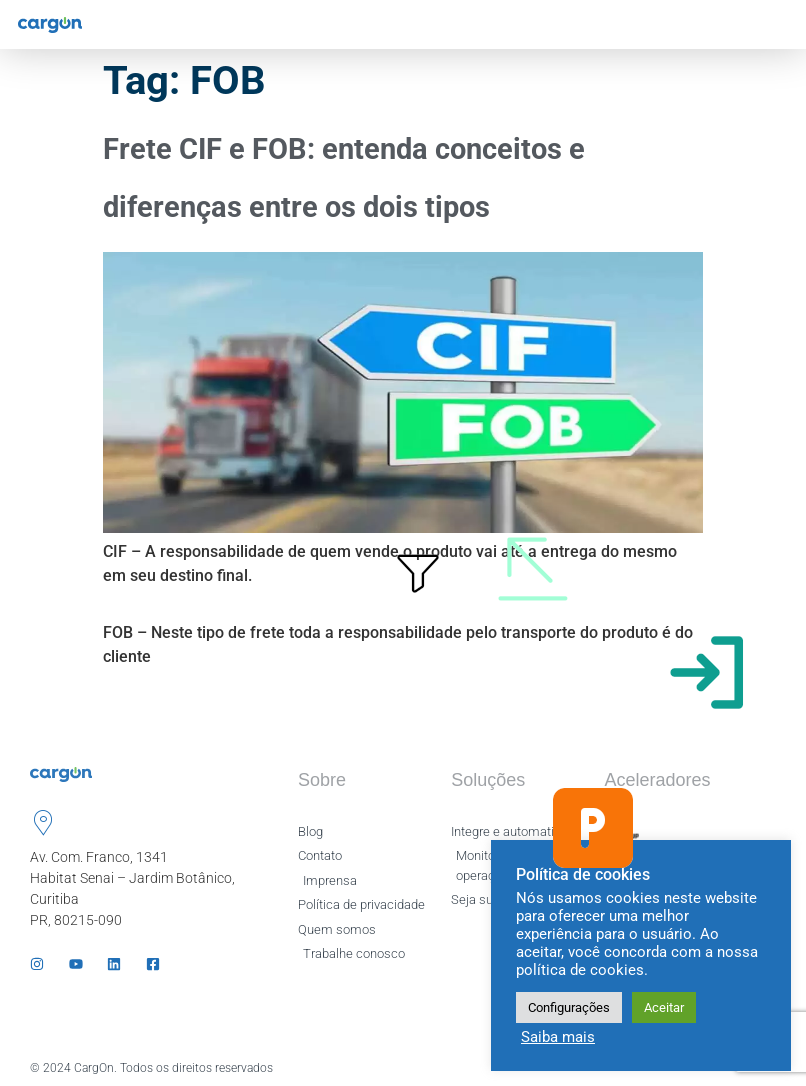 The image size is (806, 1086). What do you see at coordinates (593, 828) in the screenshot?
I see `parking location or availability` at bounding box center [593, 828].